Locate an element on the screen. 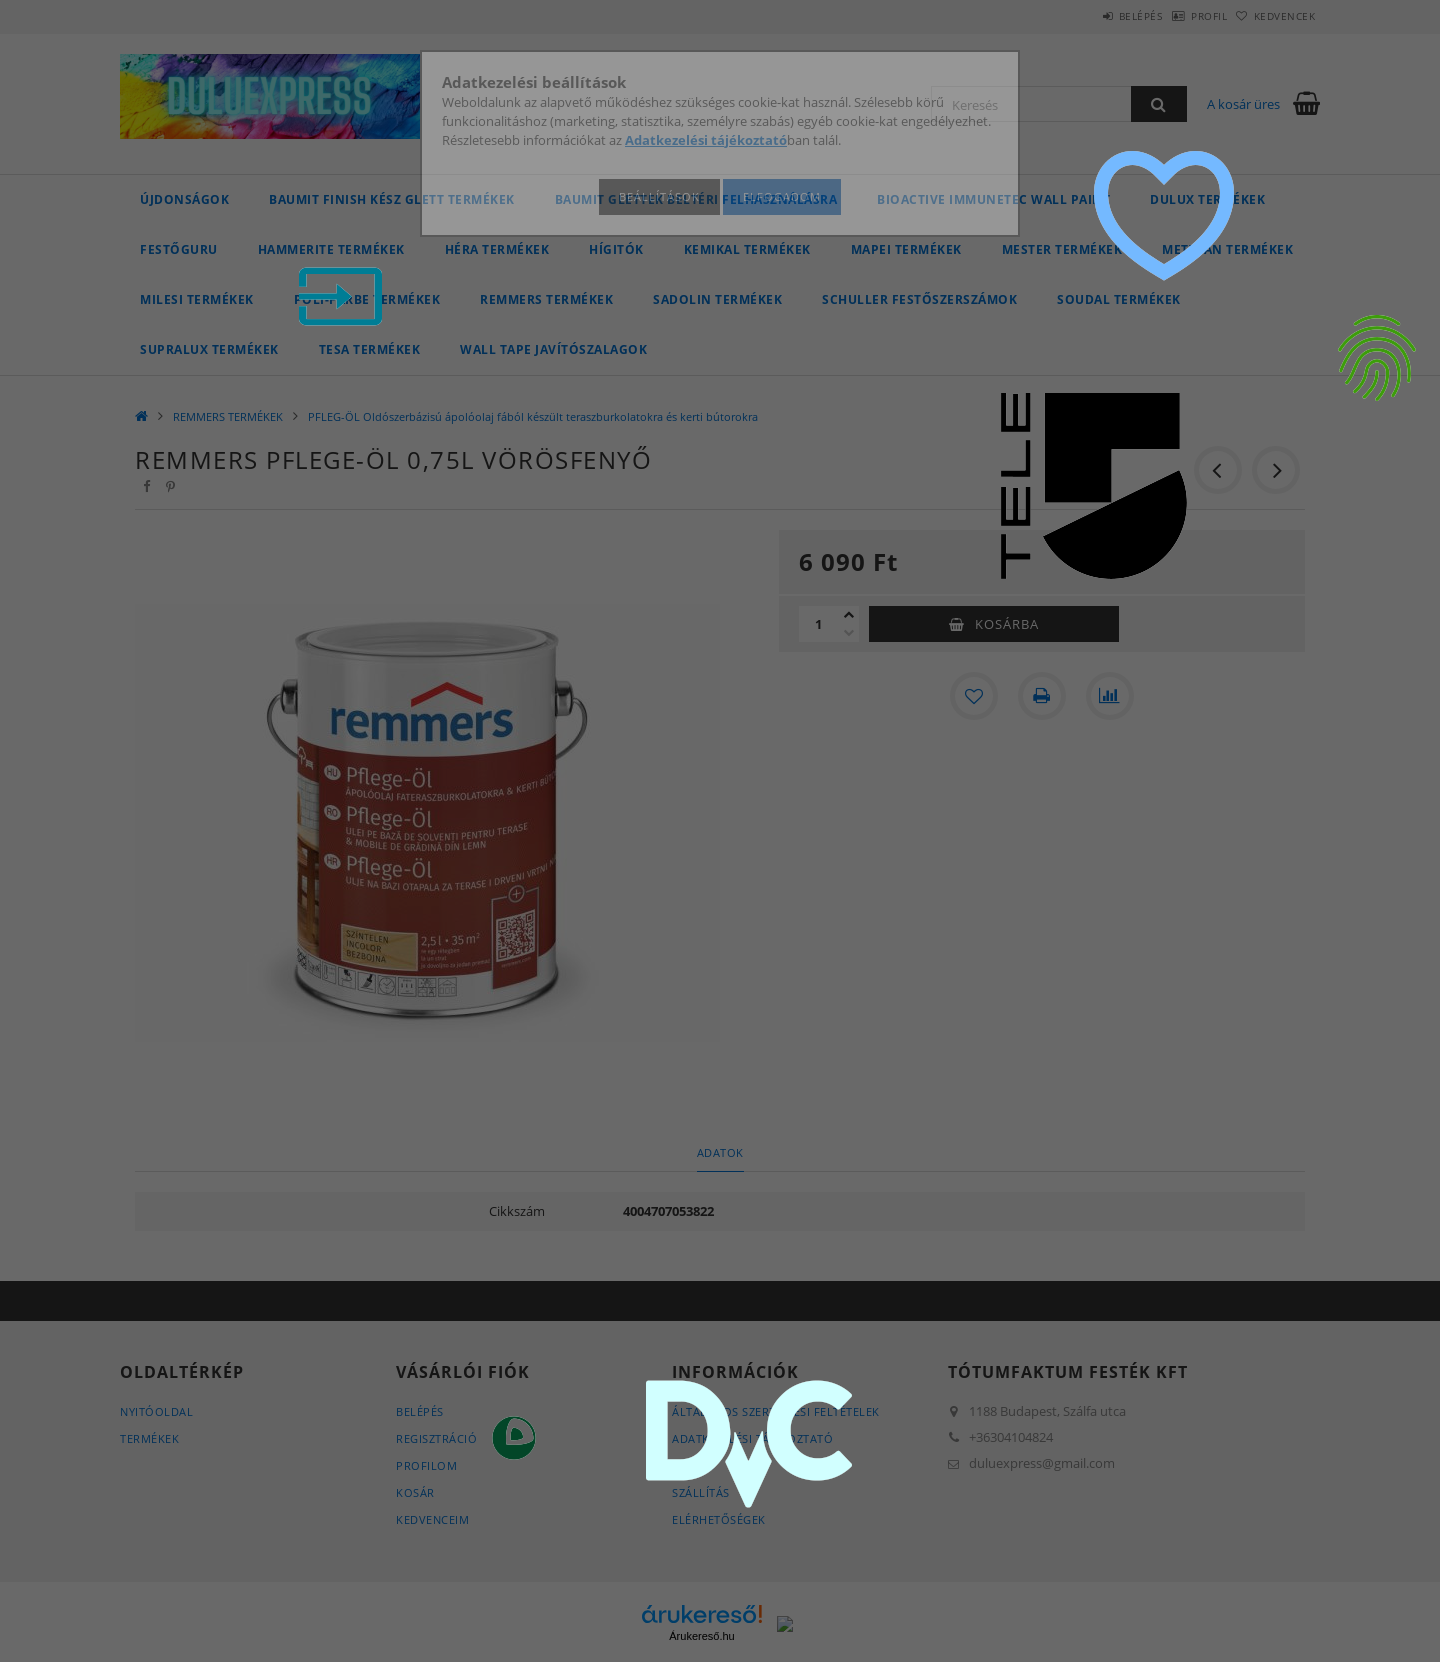  visit the Tele 5 television network website is located at coordinates (1094, 486).